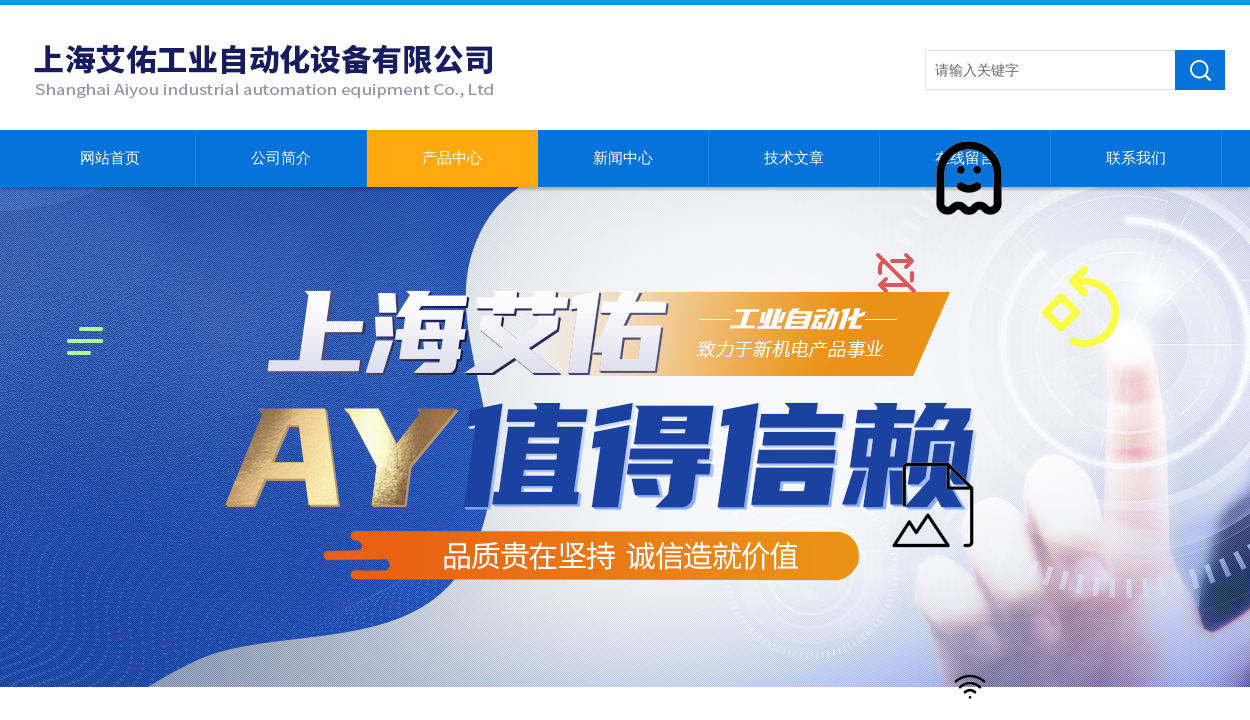  I want to click on repeat mode is disabled, so click(896, 273).